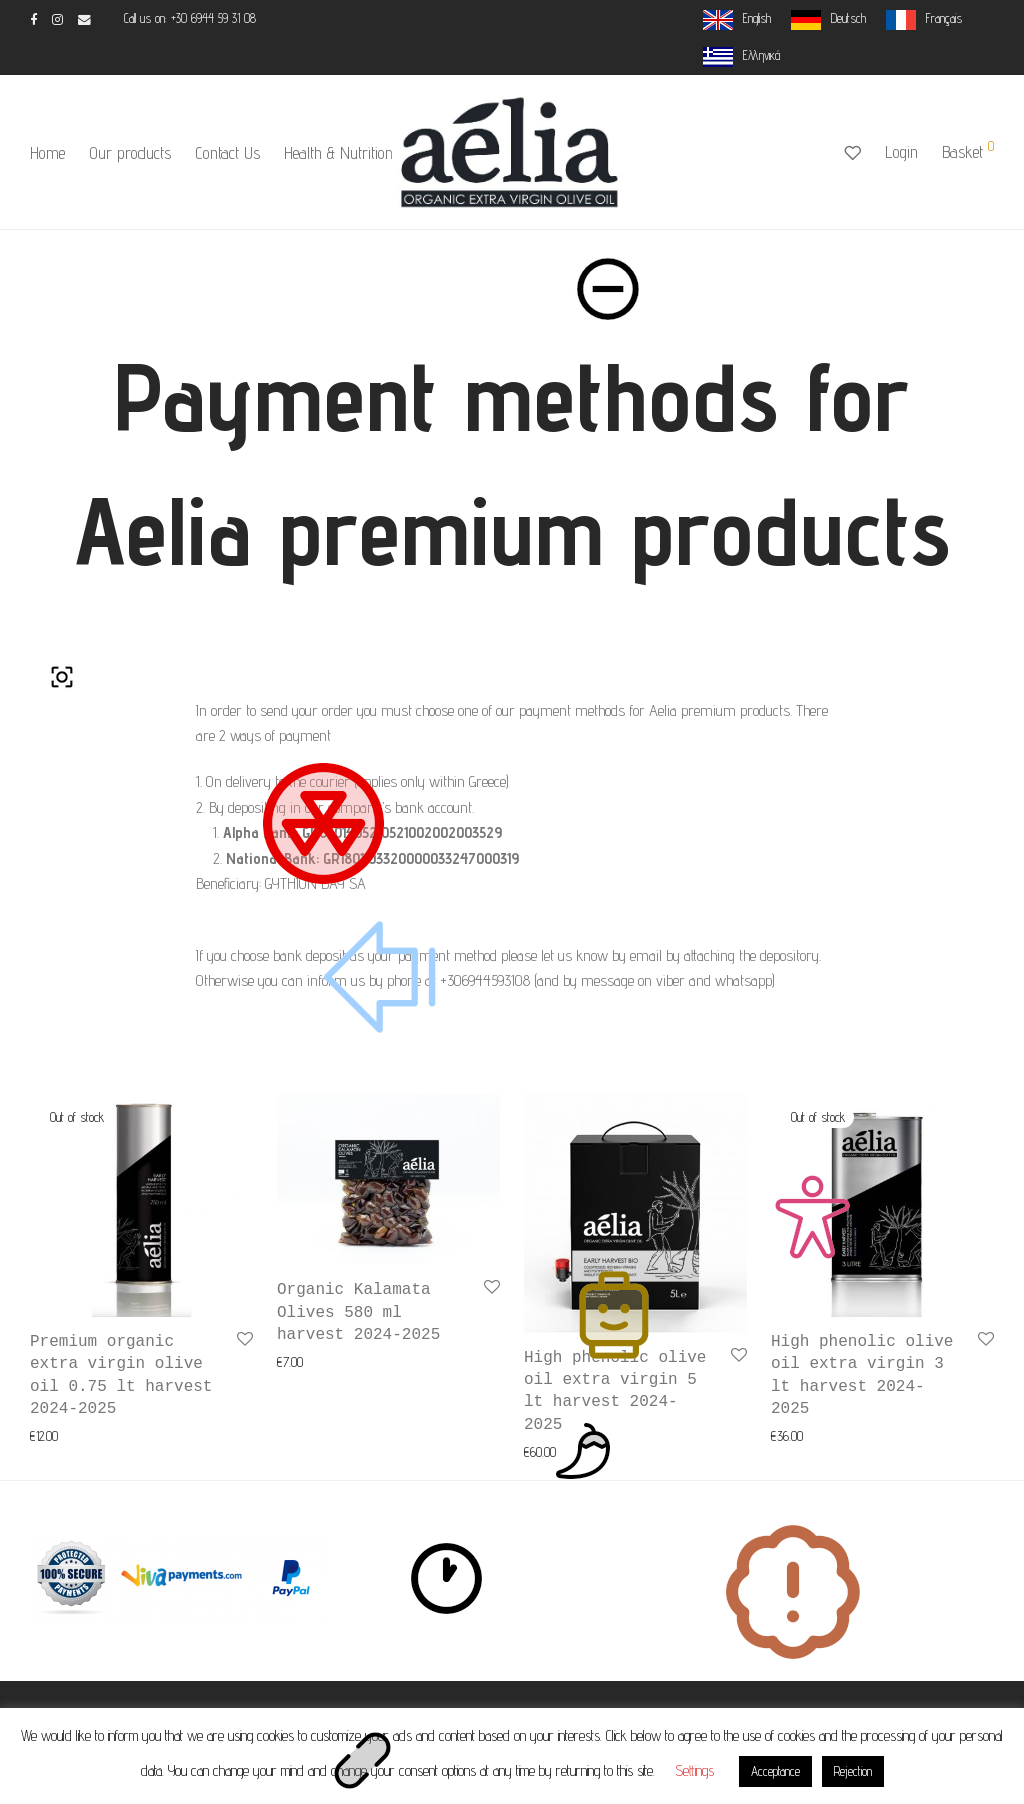 The image size is (1024, 1804). What do you see at coordinates (812, 1218) in the screenshot?
I see `accessibility settings or features` at bounding box center [812, 1218].